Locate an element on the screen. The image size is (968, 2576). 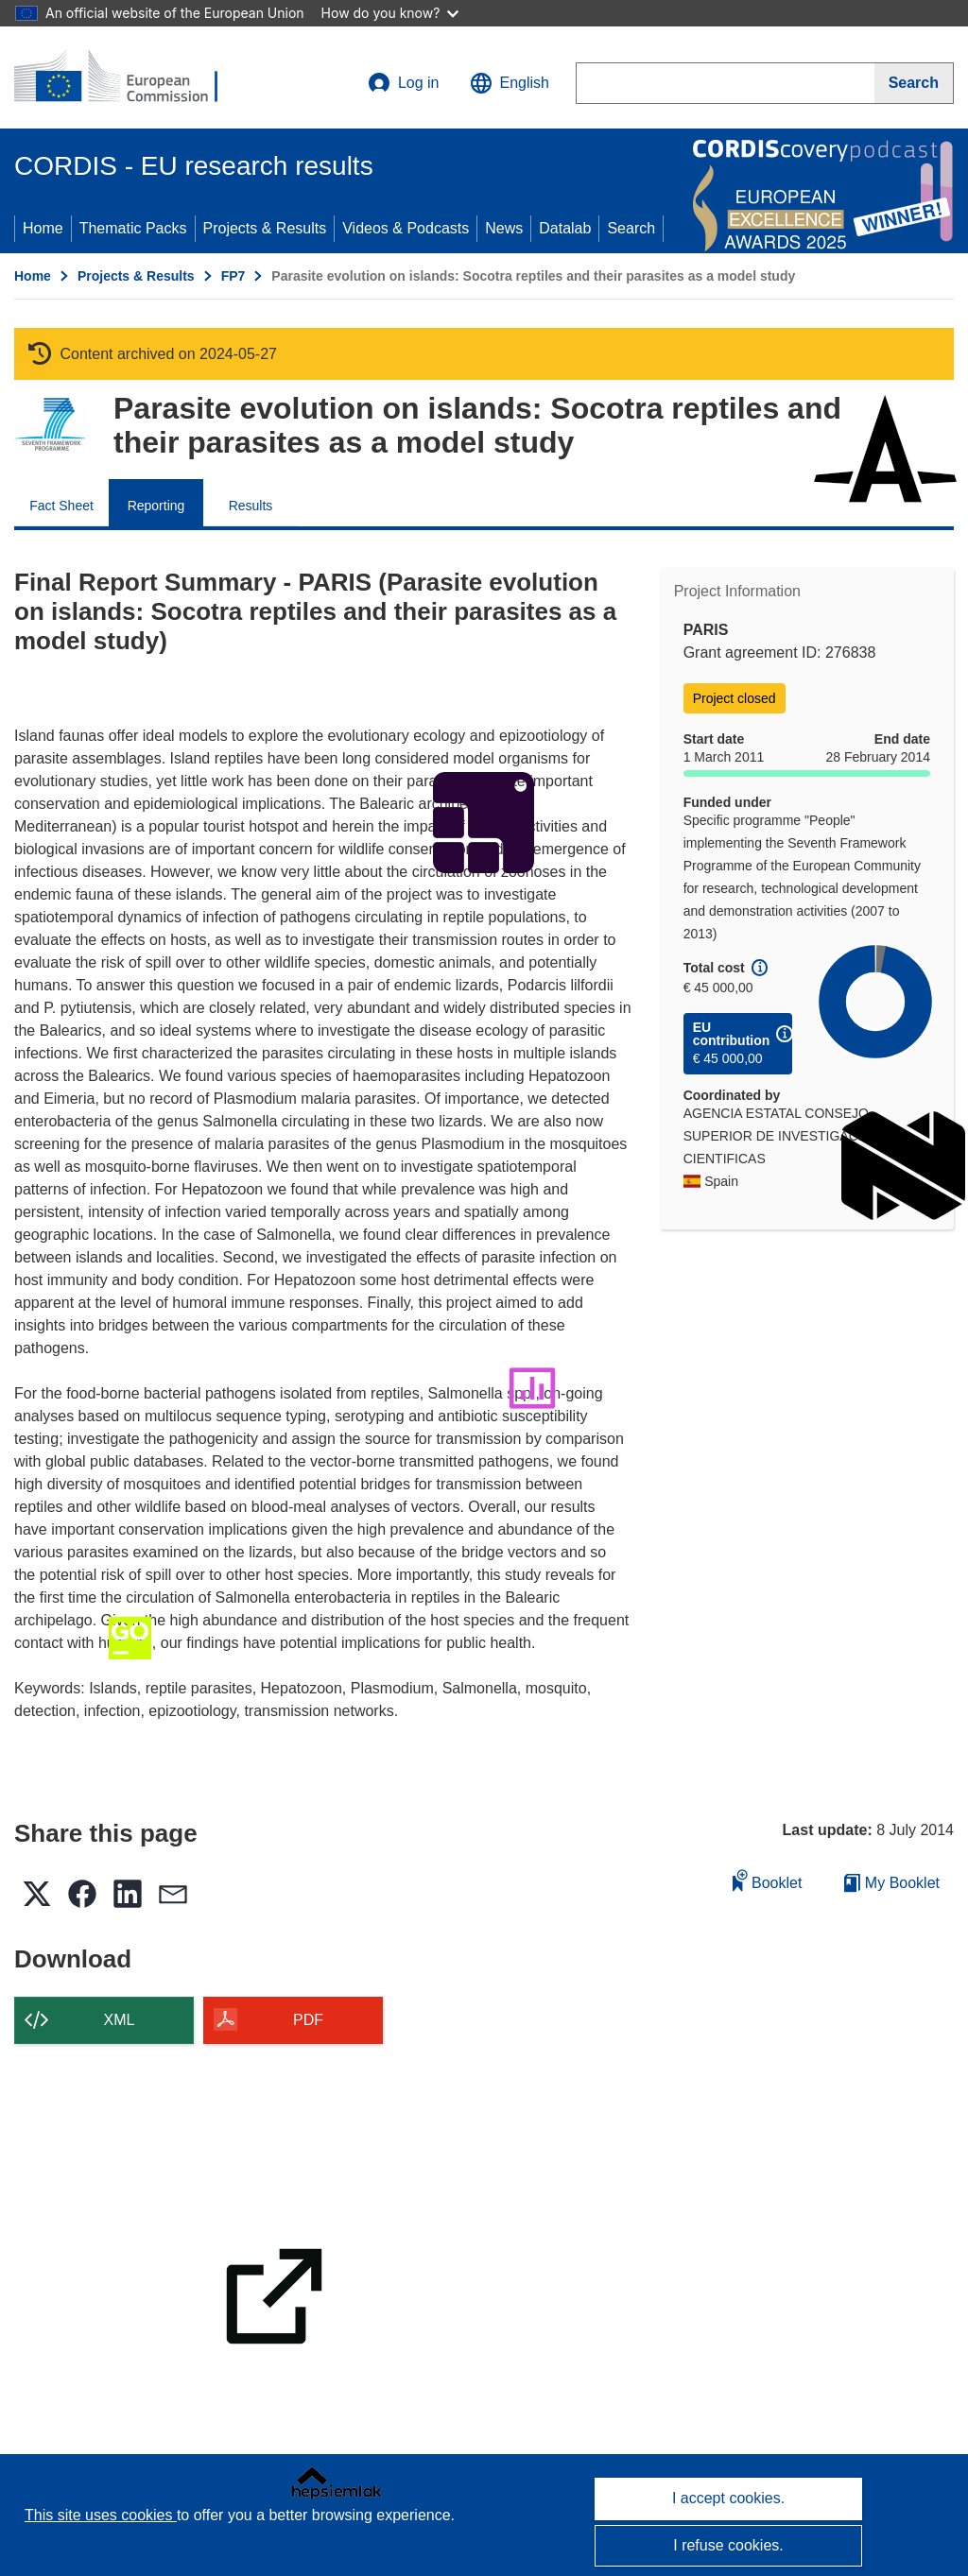
open GoLand IDE application is located at coordinates (130, 1638).